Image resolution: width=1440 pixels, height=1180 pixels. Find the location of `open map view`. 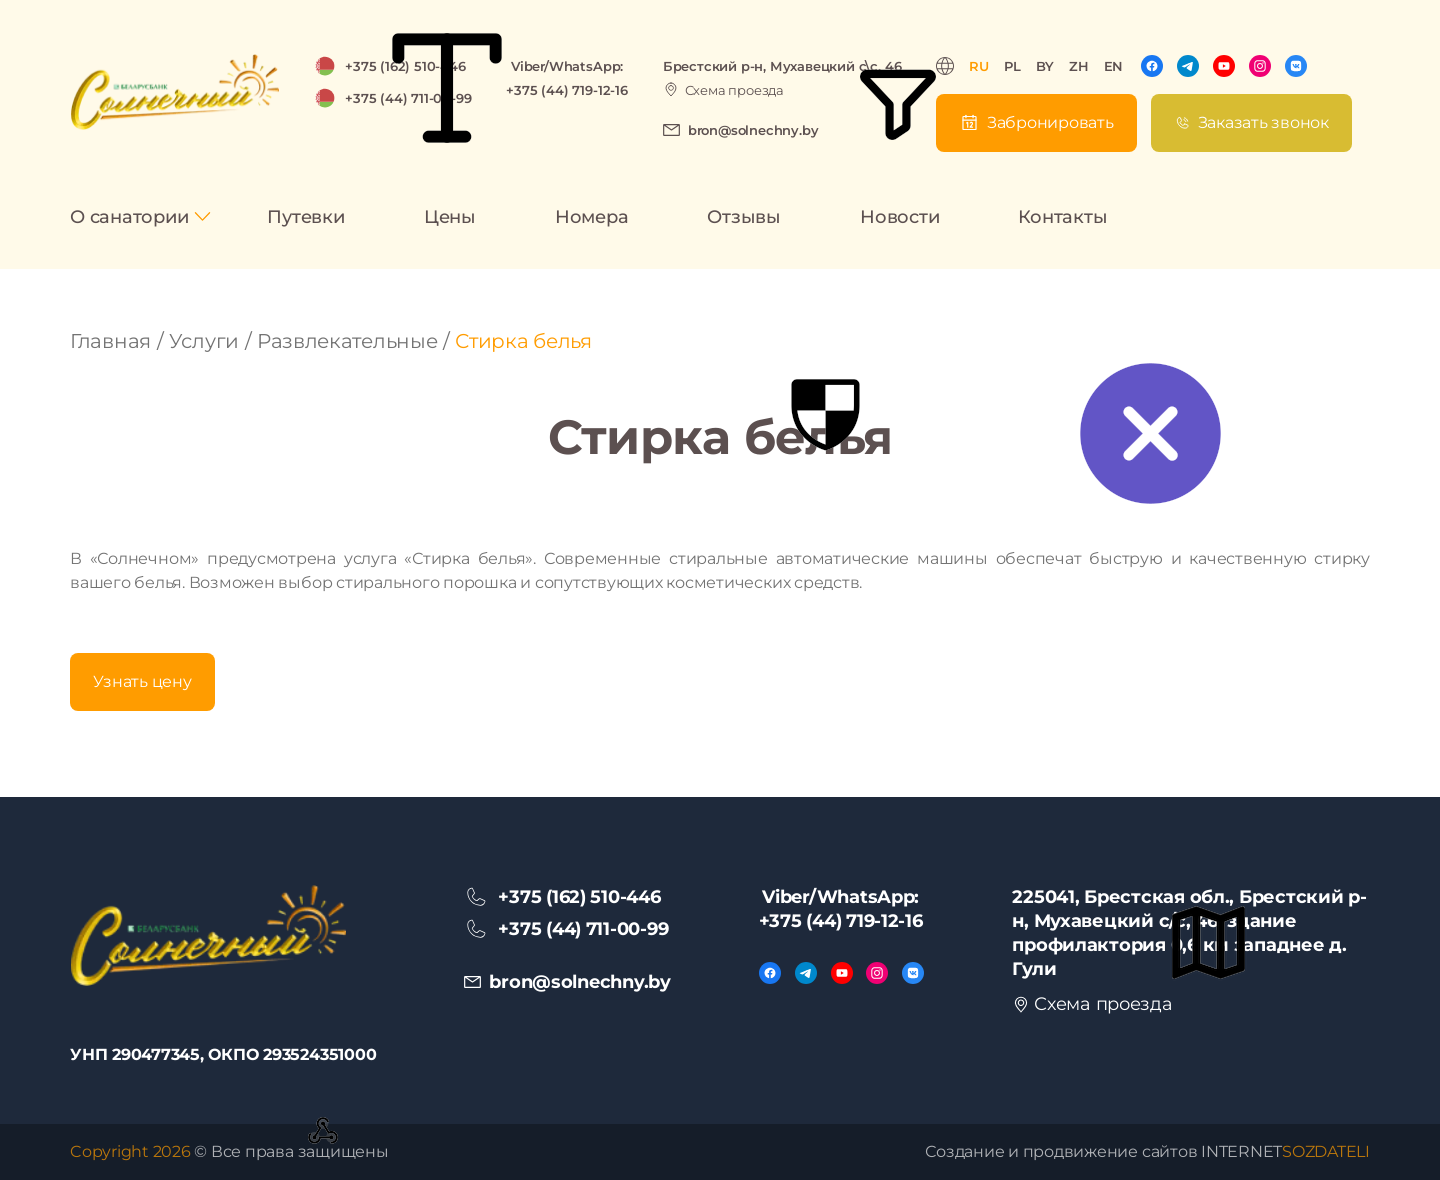

open map view is located at coordinates (1208, 942).